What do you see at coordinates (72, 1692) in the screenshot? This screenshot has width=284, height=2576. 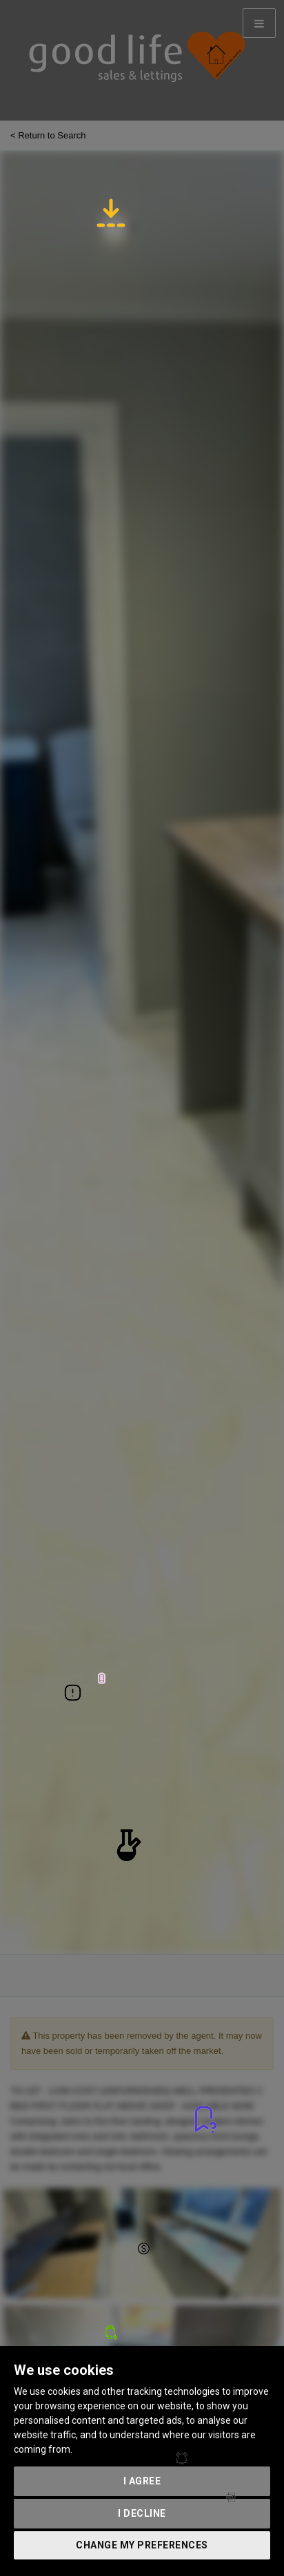 I see `view important alert or warning` at bounding box center [72, 1692].